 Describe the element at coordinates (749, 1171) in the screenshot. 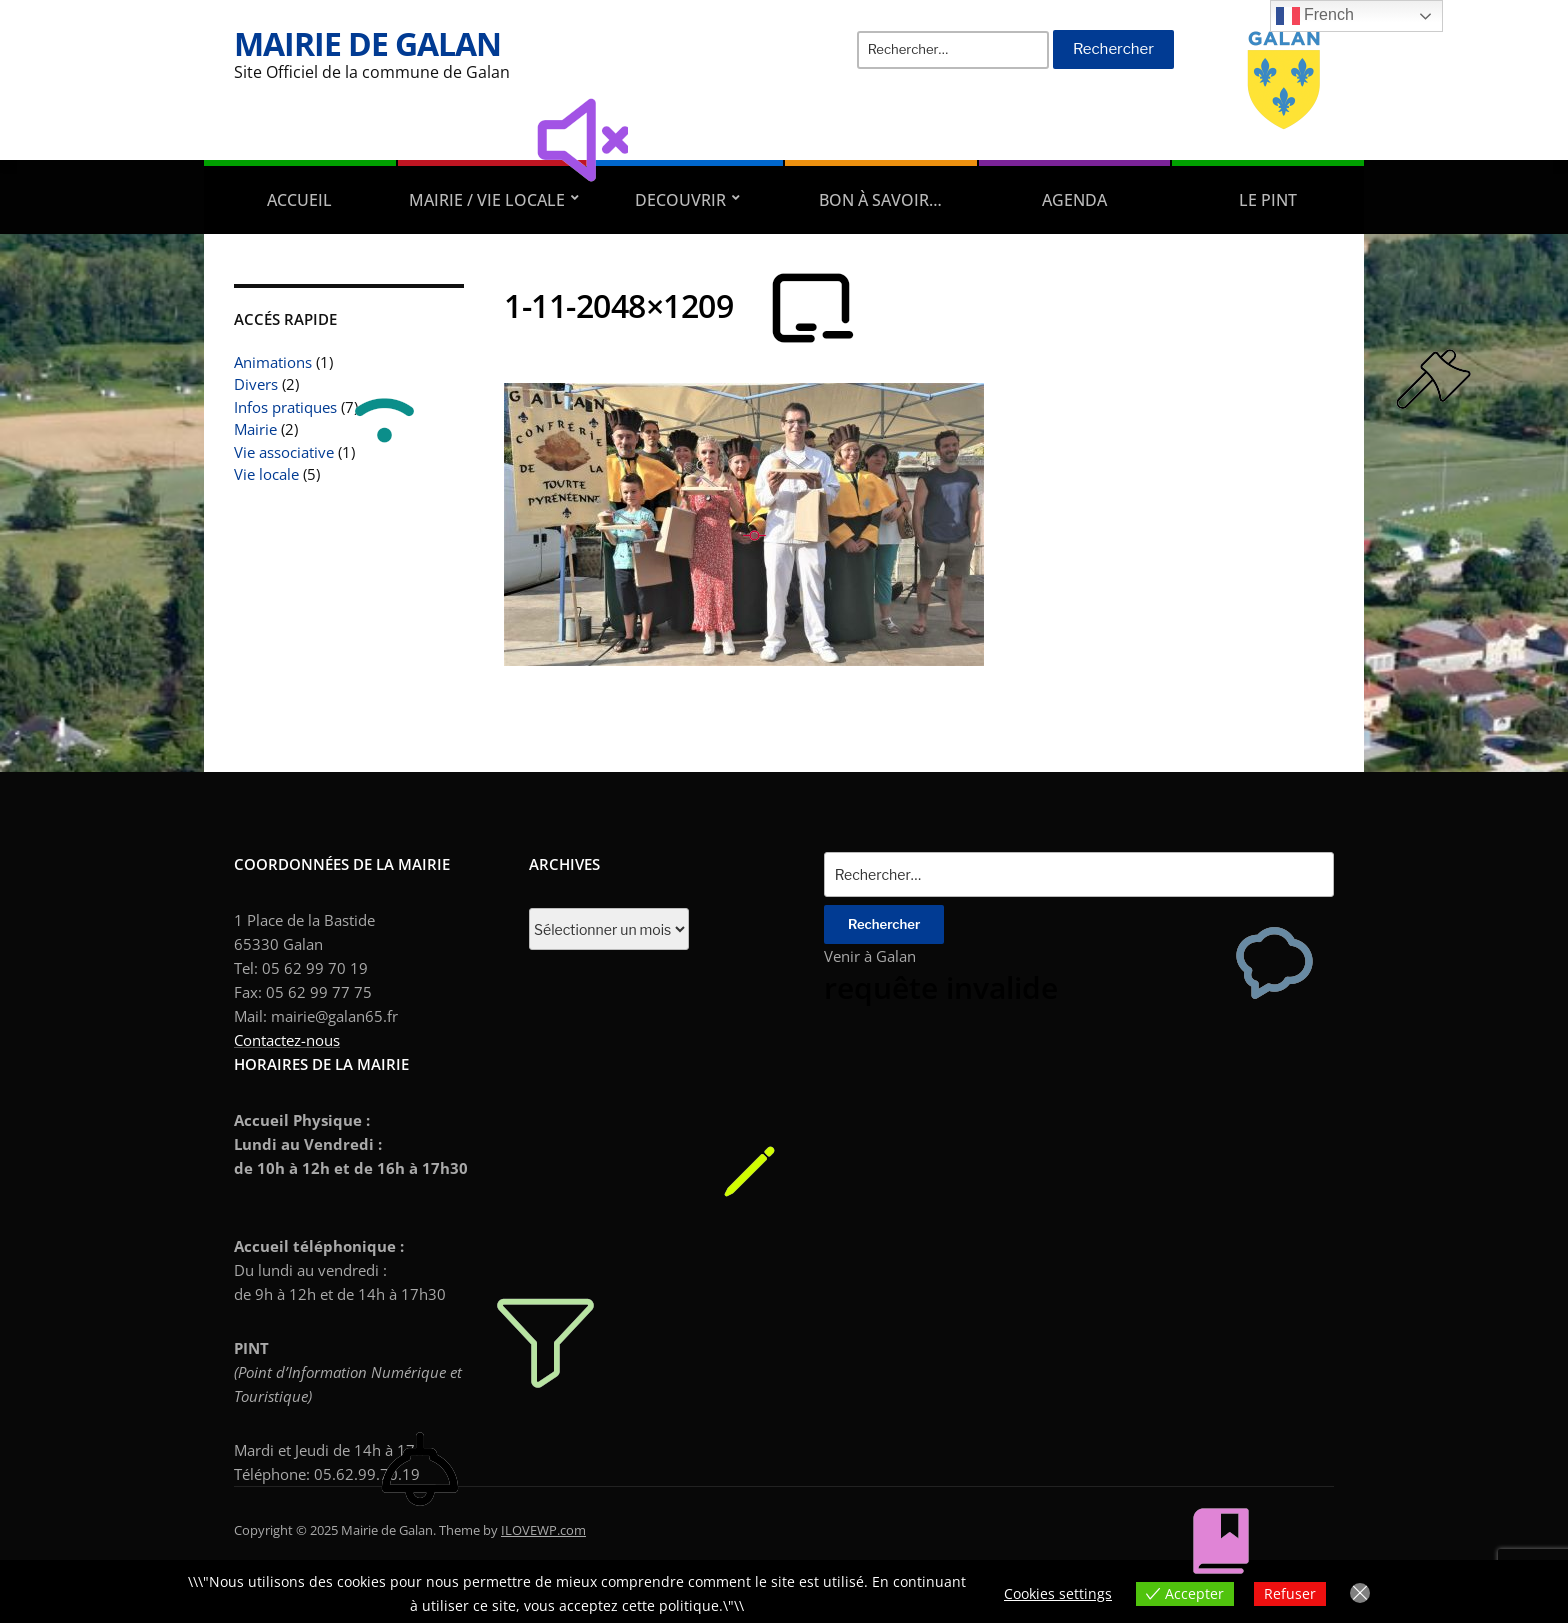

I see `edit content or text` at that location.